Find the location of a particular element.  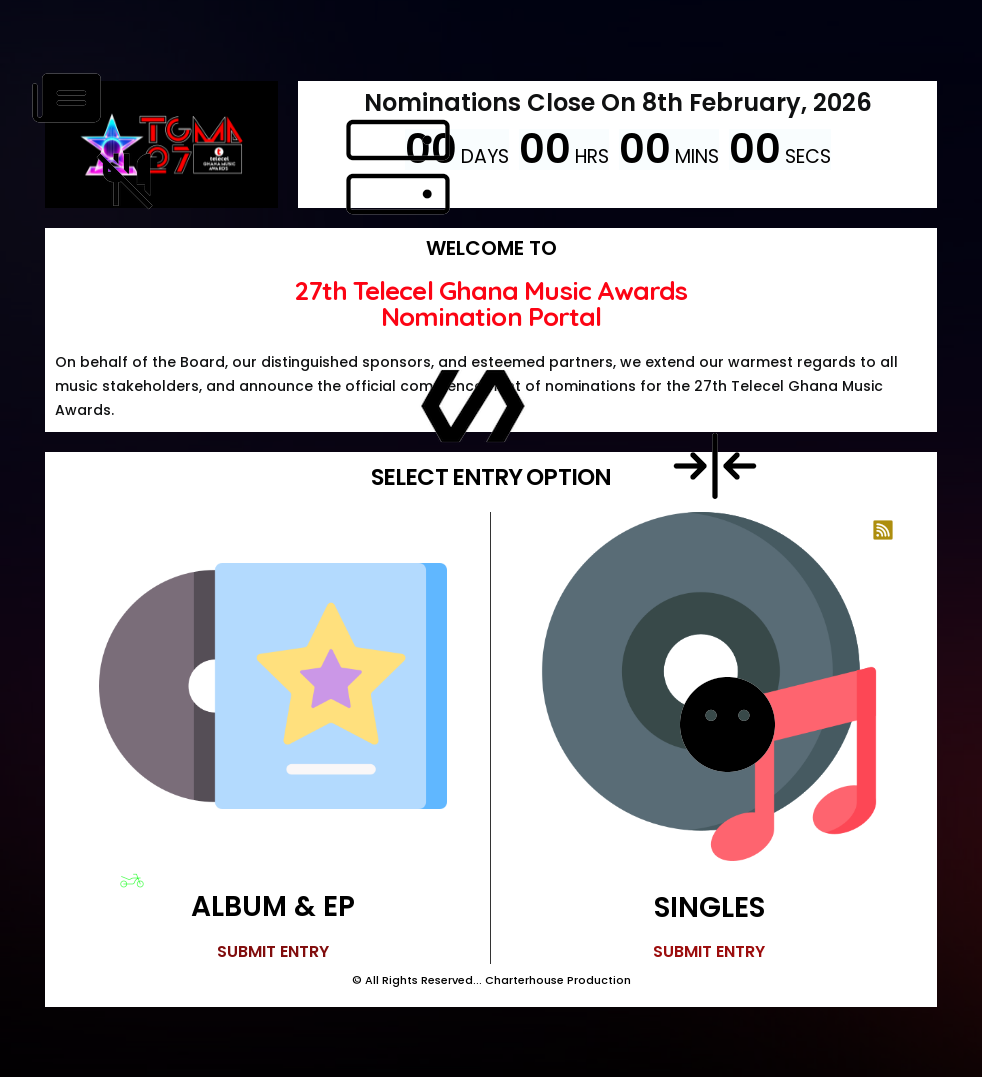

a neutral or blank emoji reaction is located at coordinates (727, 724).